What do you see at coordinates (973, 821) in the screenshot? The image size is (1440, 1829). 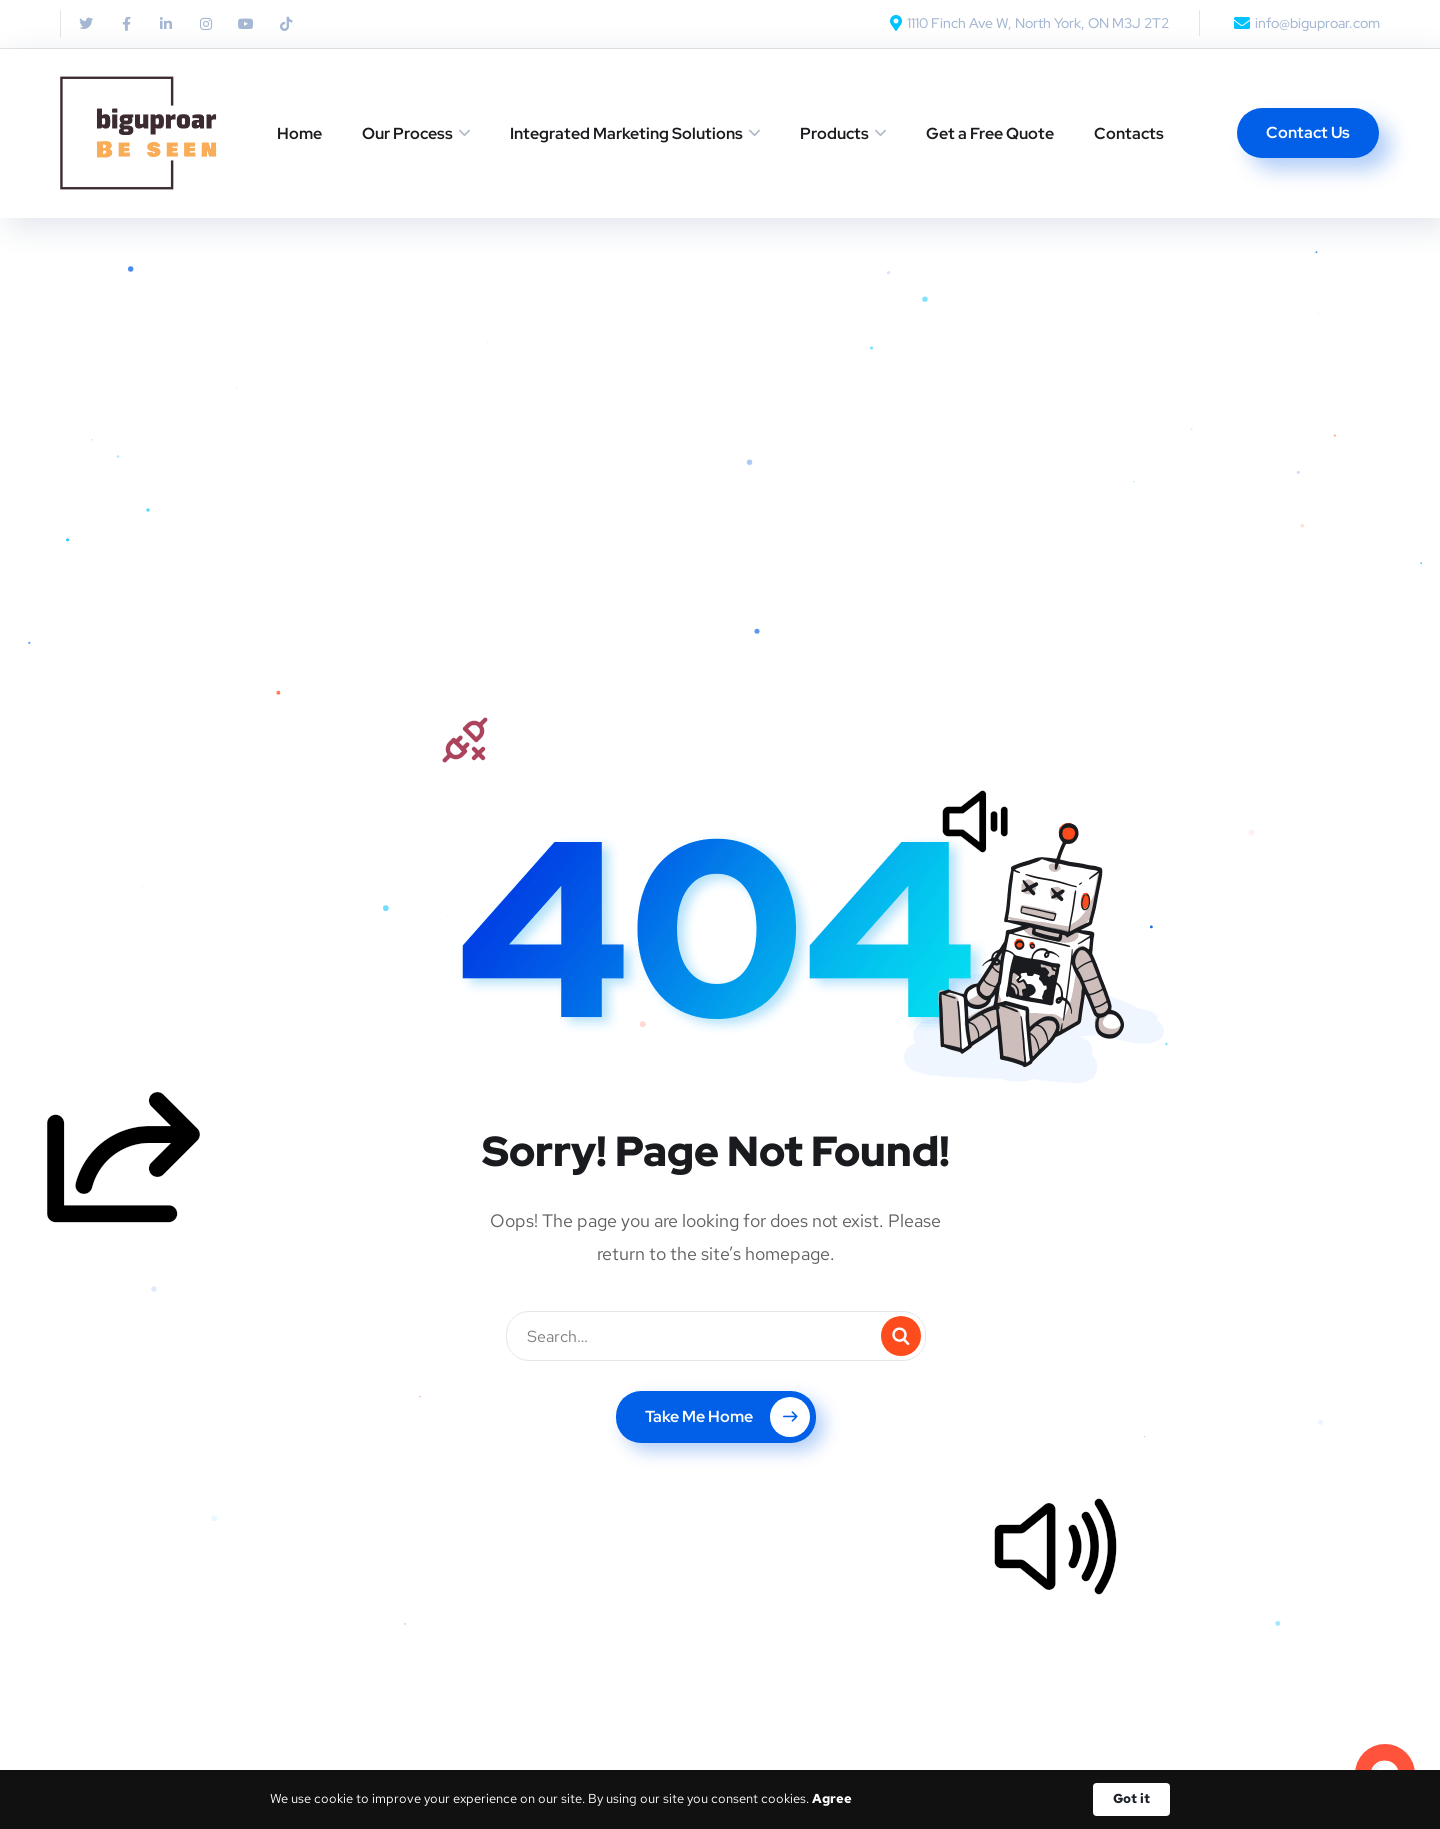 I see `increase or maximize volume` at bounding box center [973, 821].